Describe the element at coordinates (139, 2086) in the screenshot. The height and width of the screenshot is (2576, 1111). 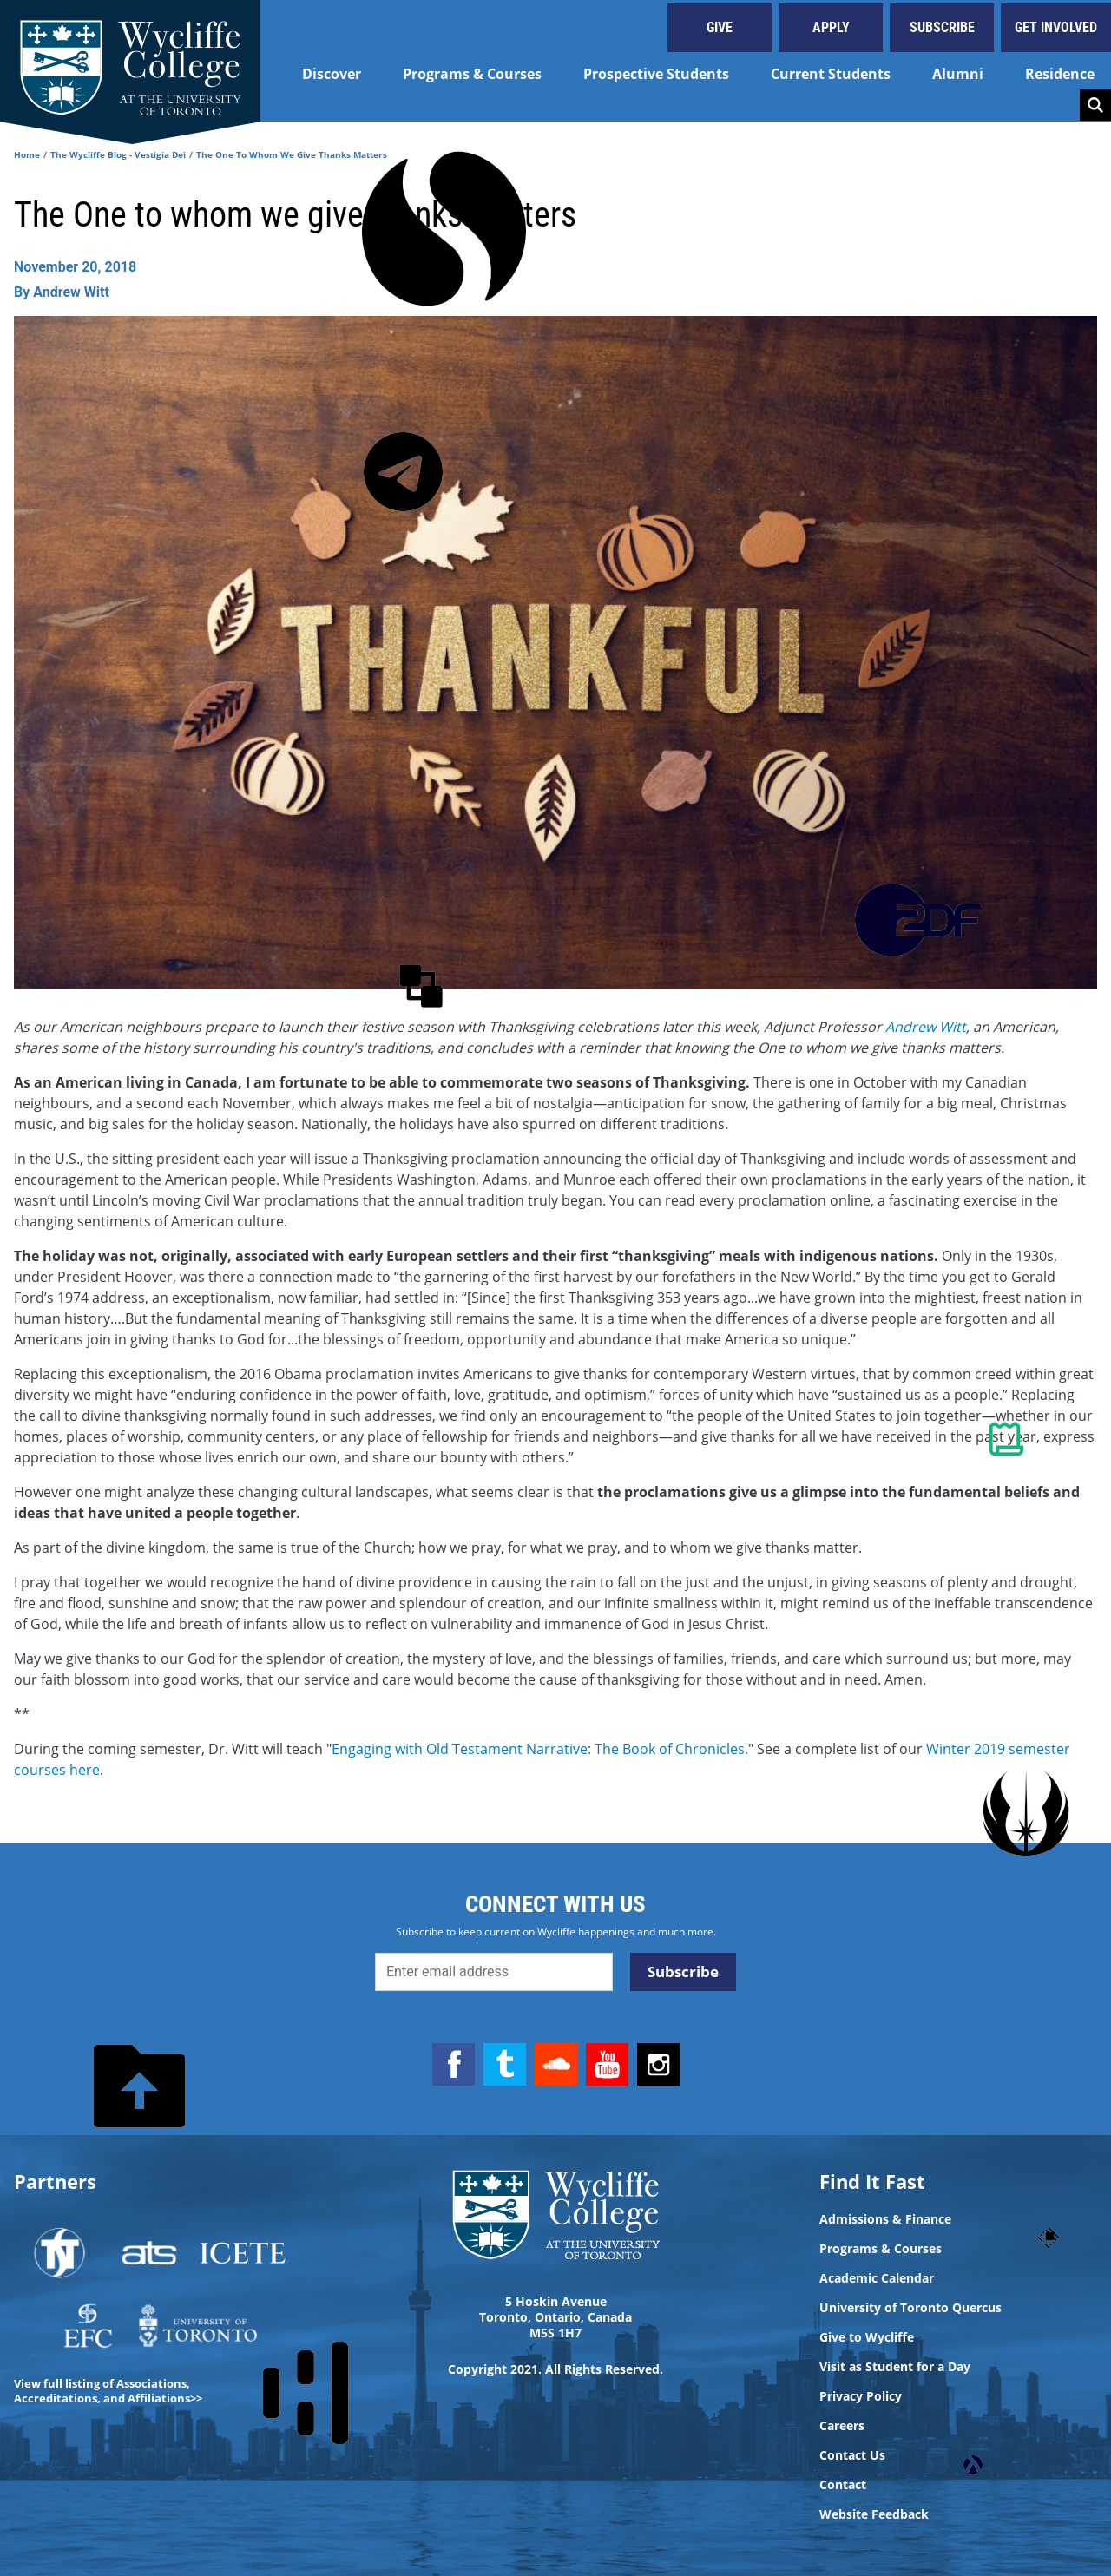
I see `upload files to a folder` at that location.